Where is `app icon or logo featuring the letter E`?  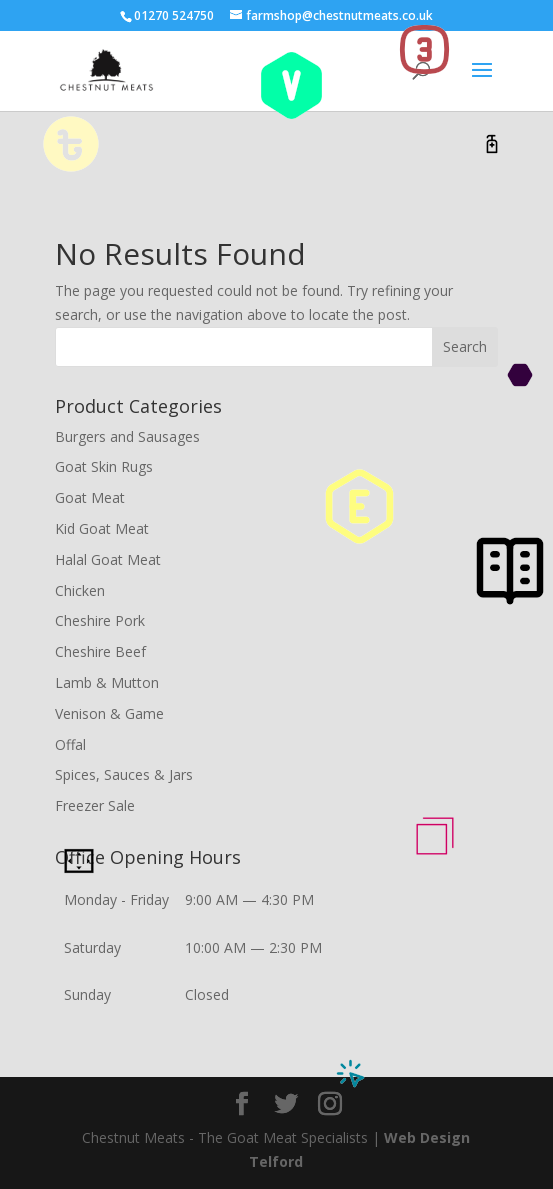 app icon or logo featuring the letter E is located at coordinates (359, 506).